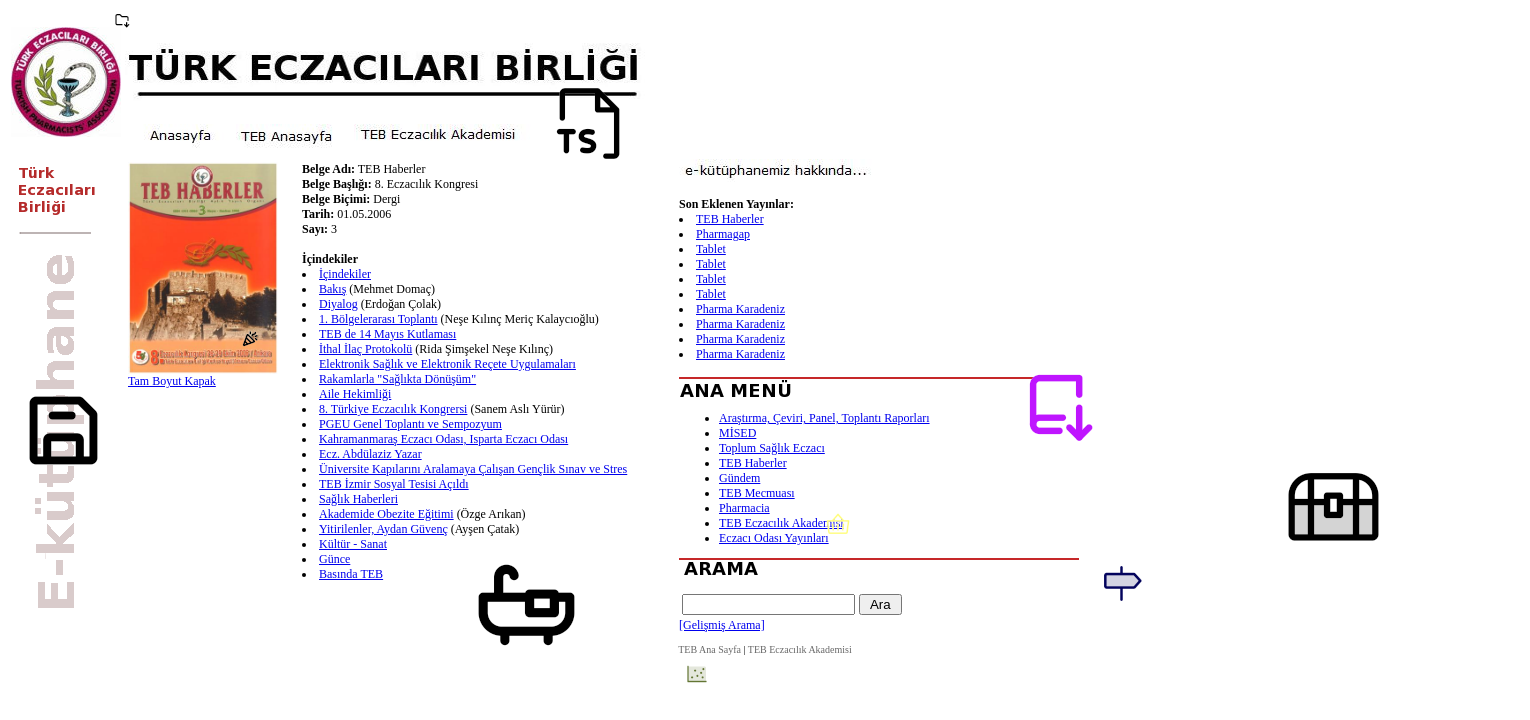 The width and height of the screenshot is (1530, 720). Describe the element at coordinates (526, 606) in the screenshot. I see `indicates bathroom amenities available` at that location.